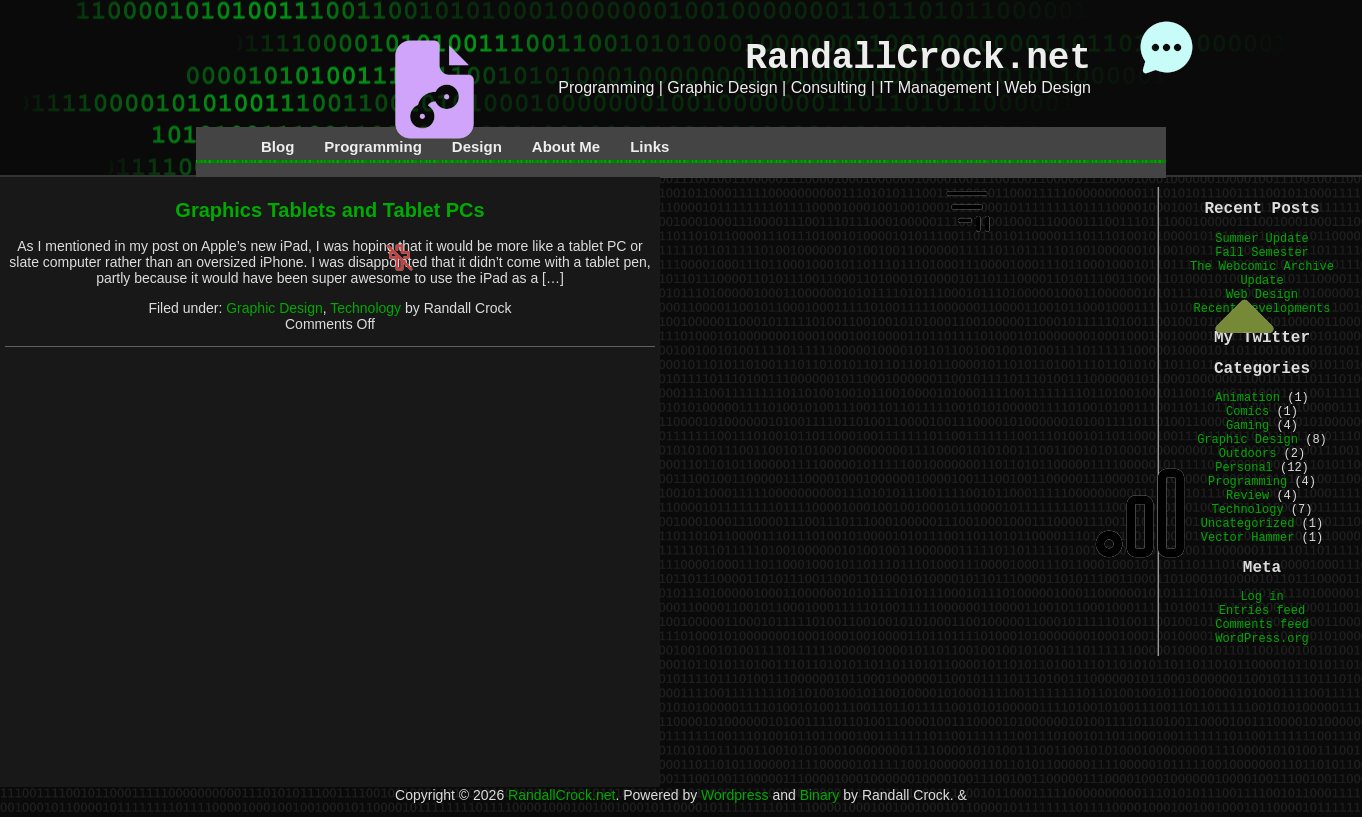  I want to click on collapse an expanded section, so click(1244, 320).